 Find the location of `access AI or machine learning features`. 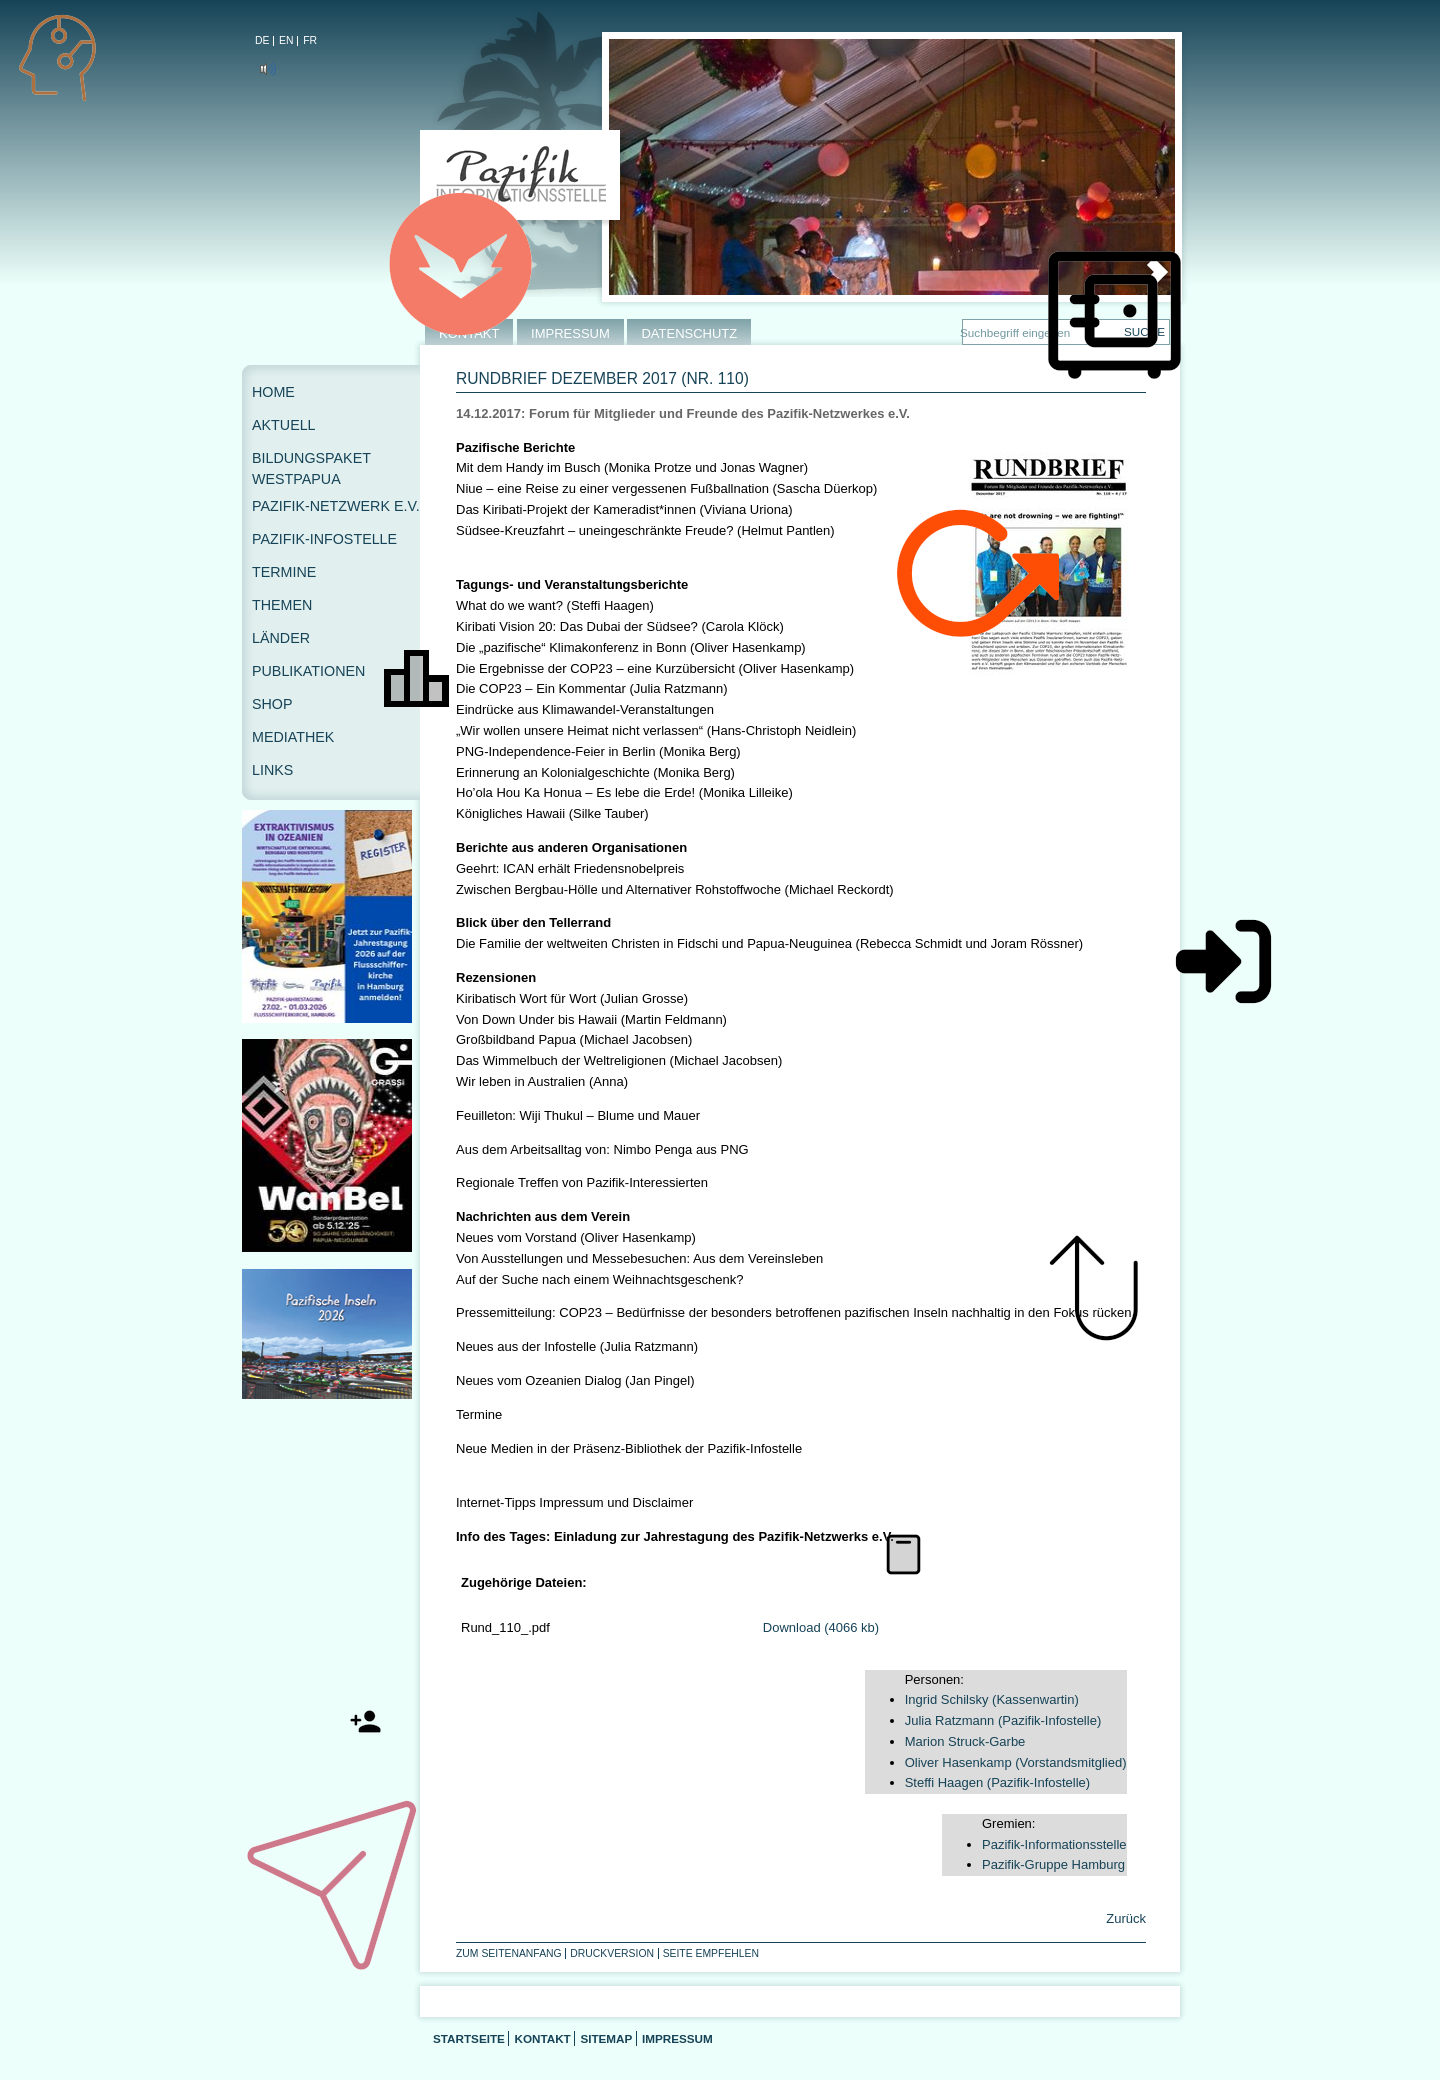

access AI or machine learning features is located at coordinates (59, 58).